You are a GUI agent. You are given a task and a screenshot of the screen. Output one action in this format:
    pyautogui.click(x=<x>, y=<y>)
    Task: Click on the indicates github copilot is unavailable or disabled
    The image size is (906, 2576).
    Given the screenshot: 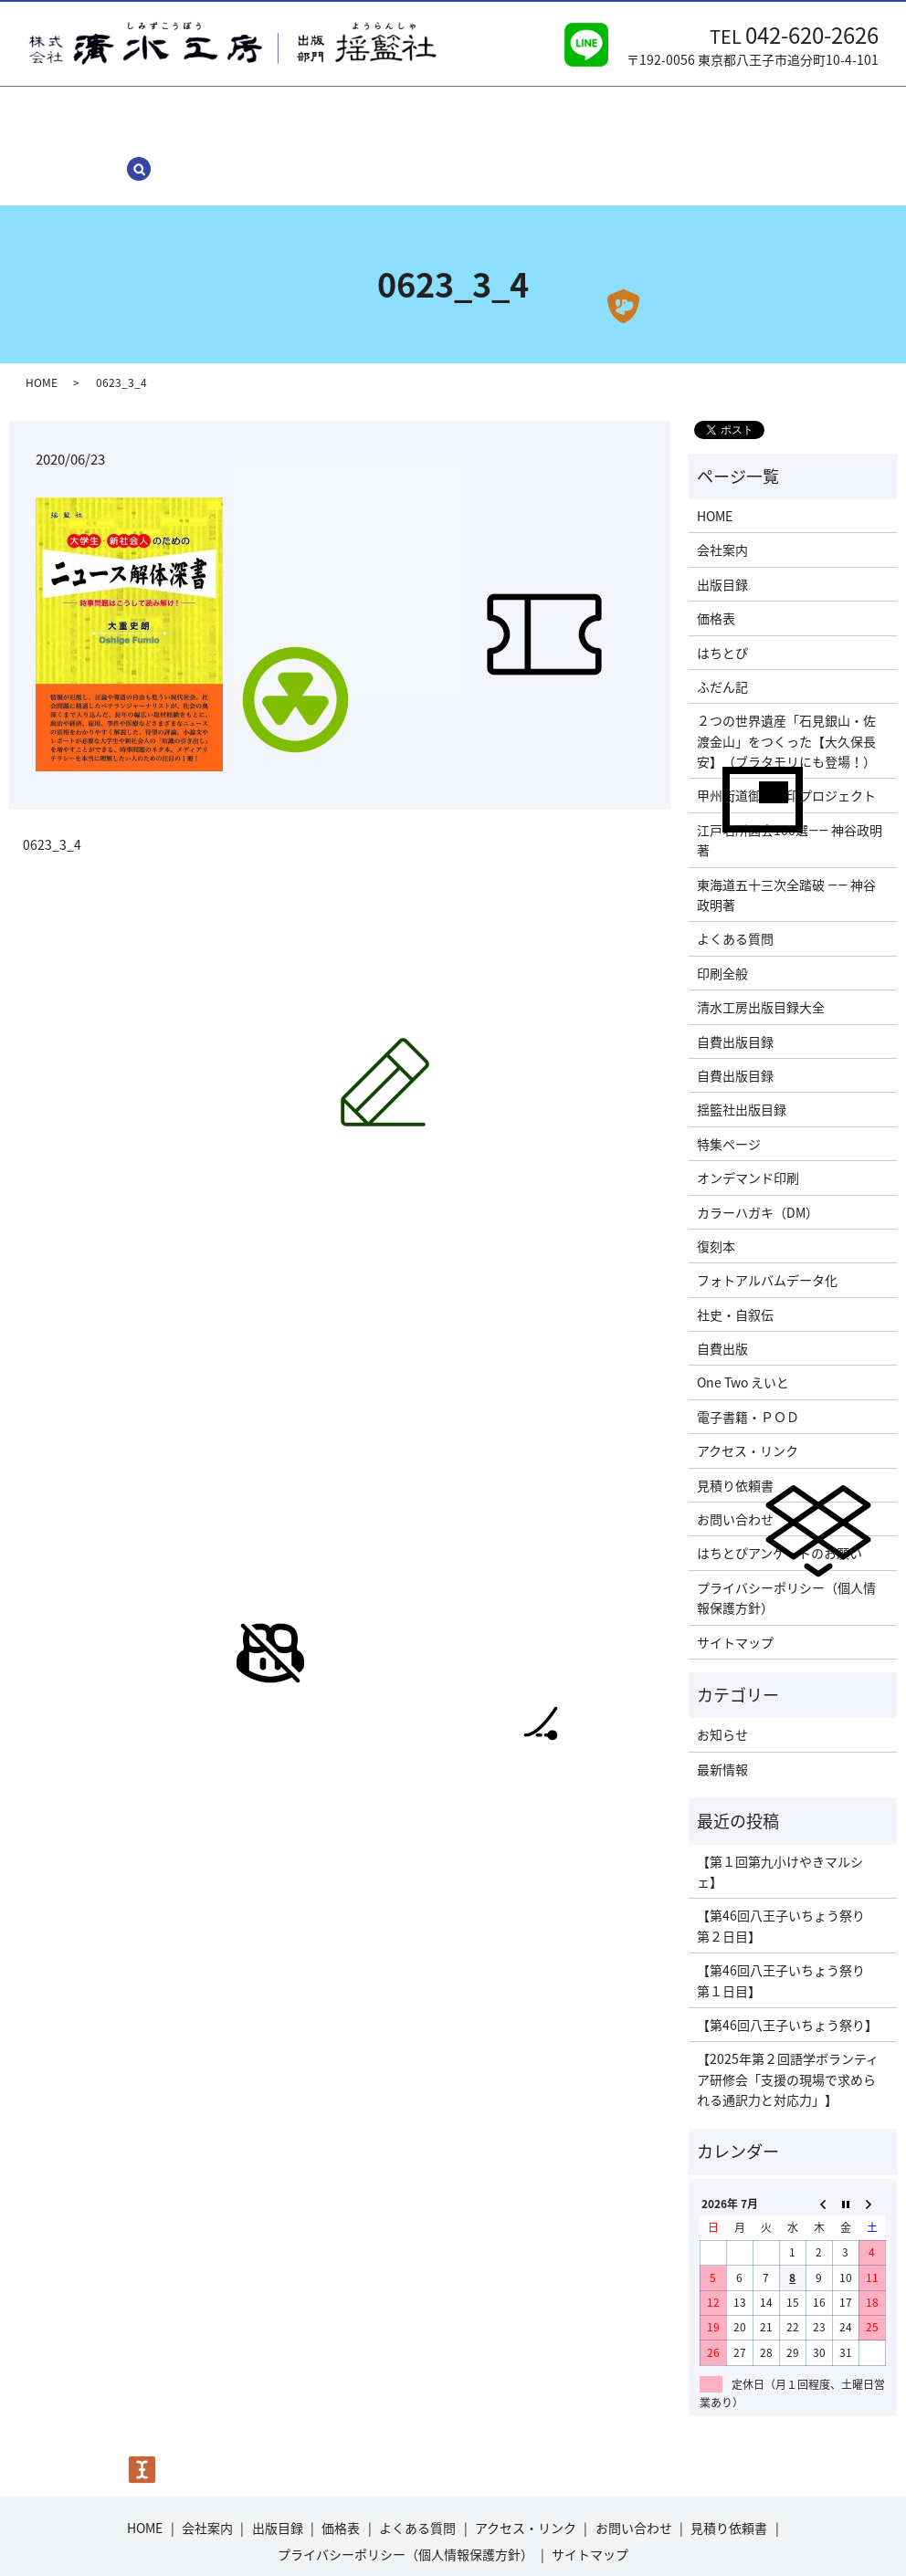 What is the action you would take?
    pyautogui.click(x=270, y=1653)
    